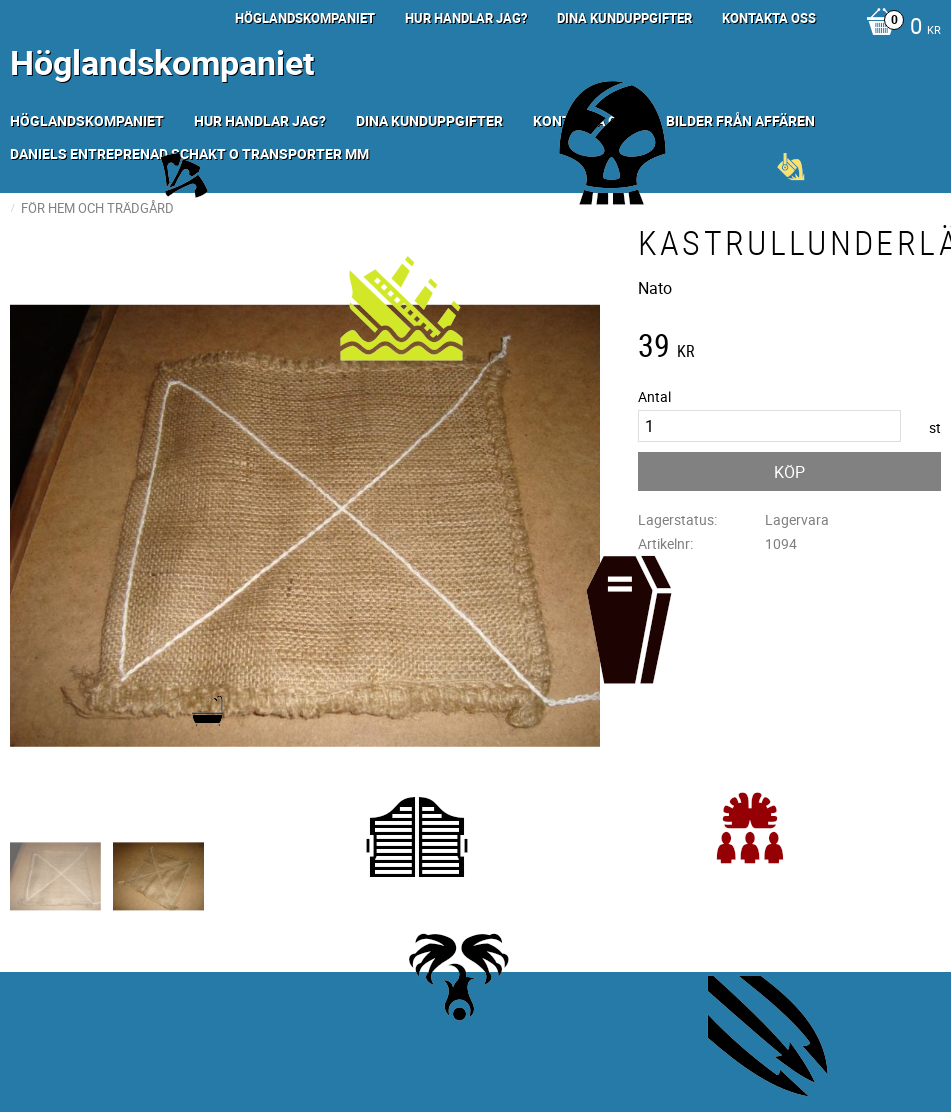  Describe the element at coordinates (417, 837) in the screenshot. I see `enter a western-themed game area or saloon` at that location.